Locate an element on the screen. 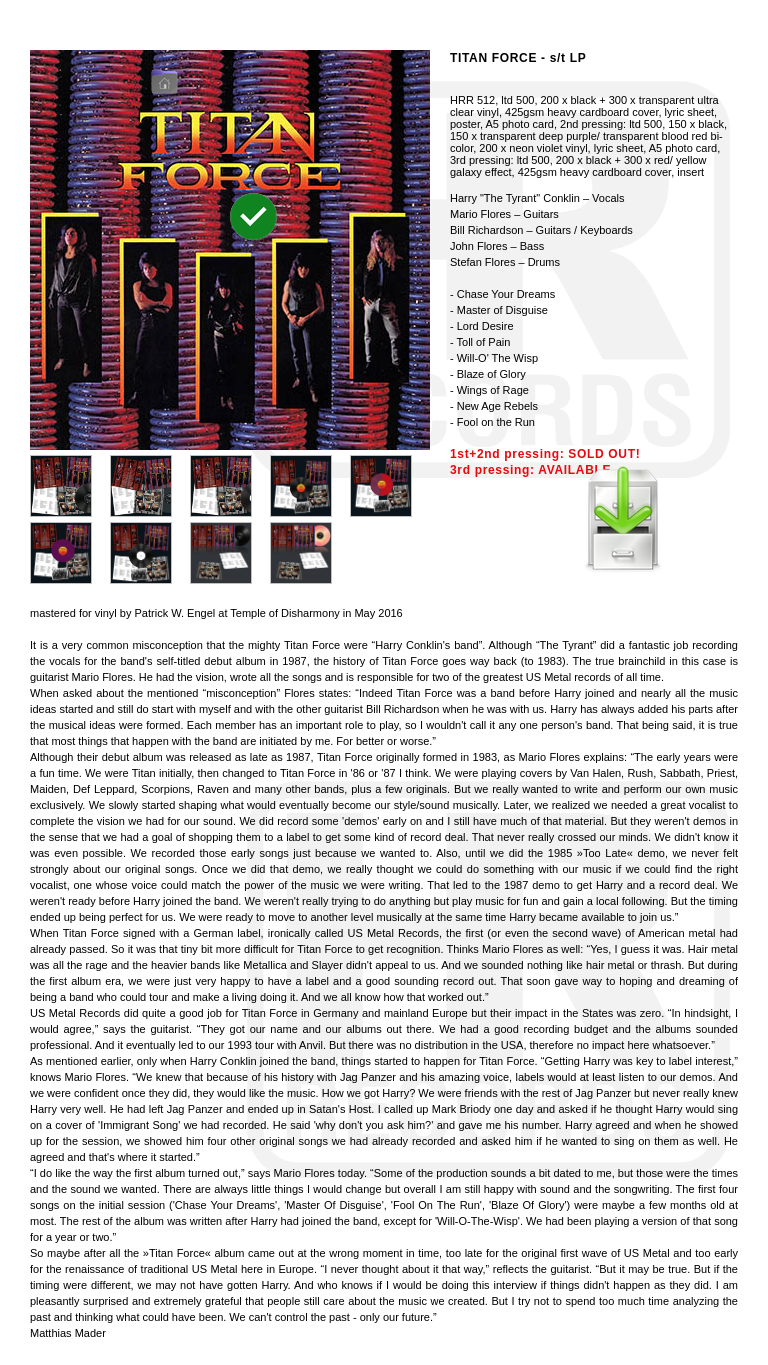  indicates a selected or checked item is located at coordinates (253, 216).